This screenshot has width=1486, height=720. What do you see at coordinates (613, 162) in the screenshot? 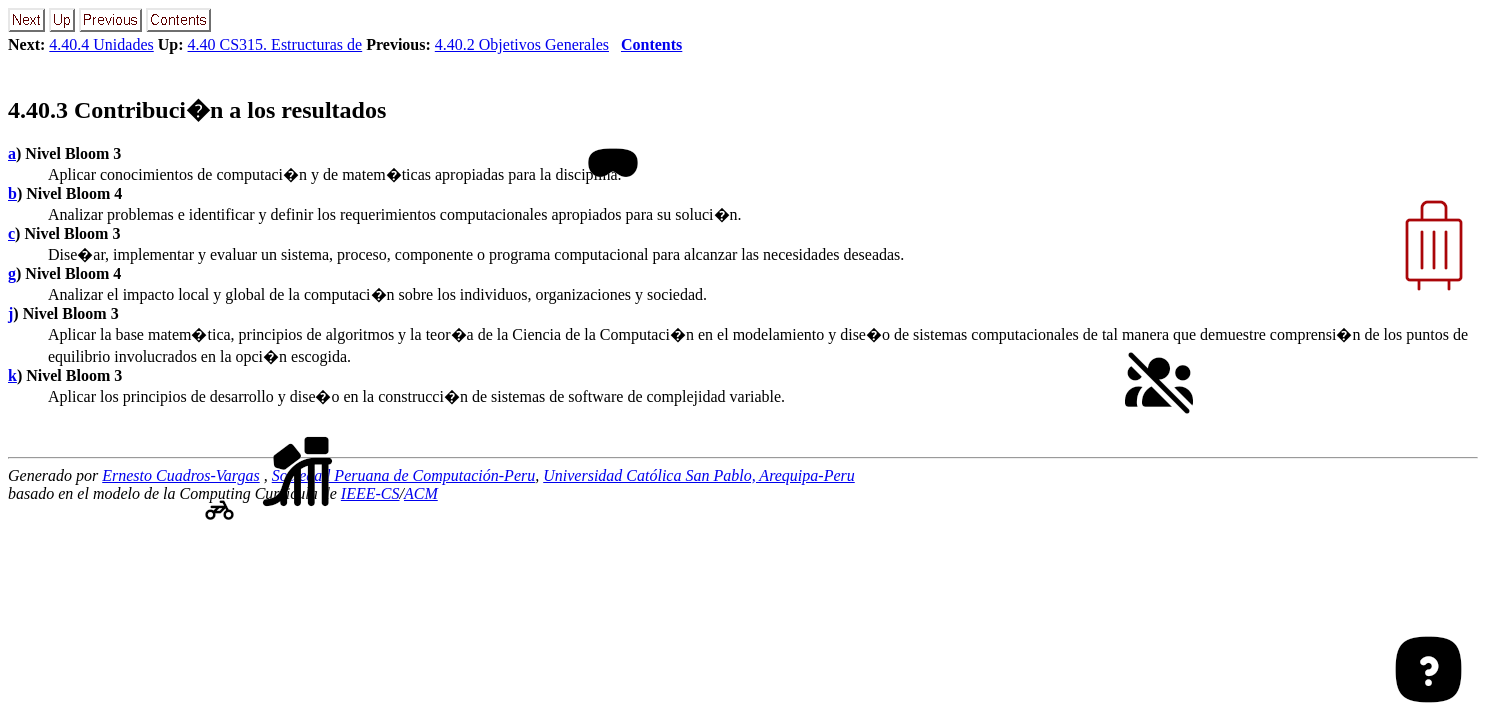
I see `access apple vision pro settings` at bounding box center [613, 162].